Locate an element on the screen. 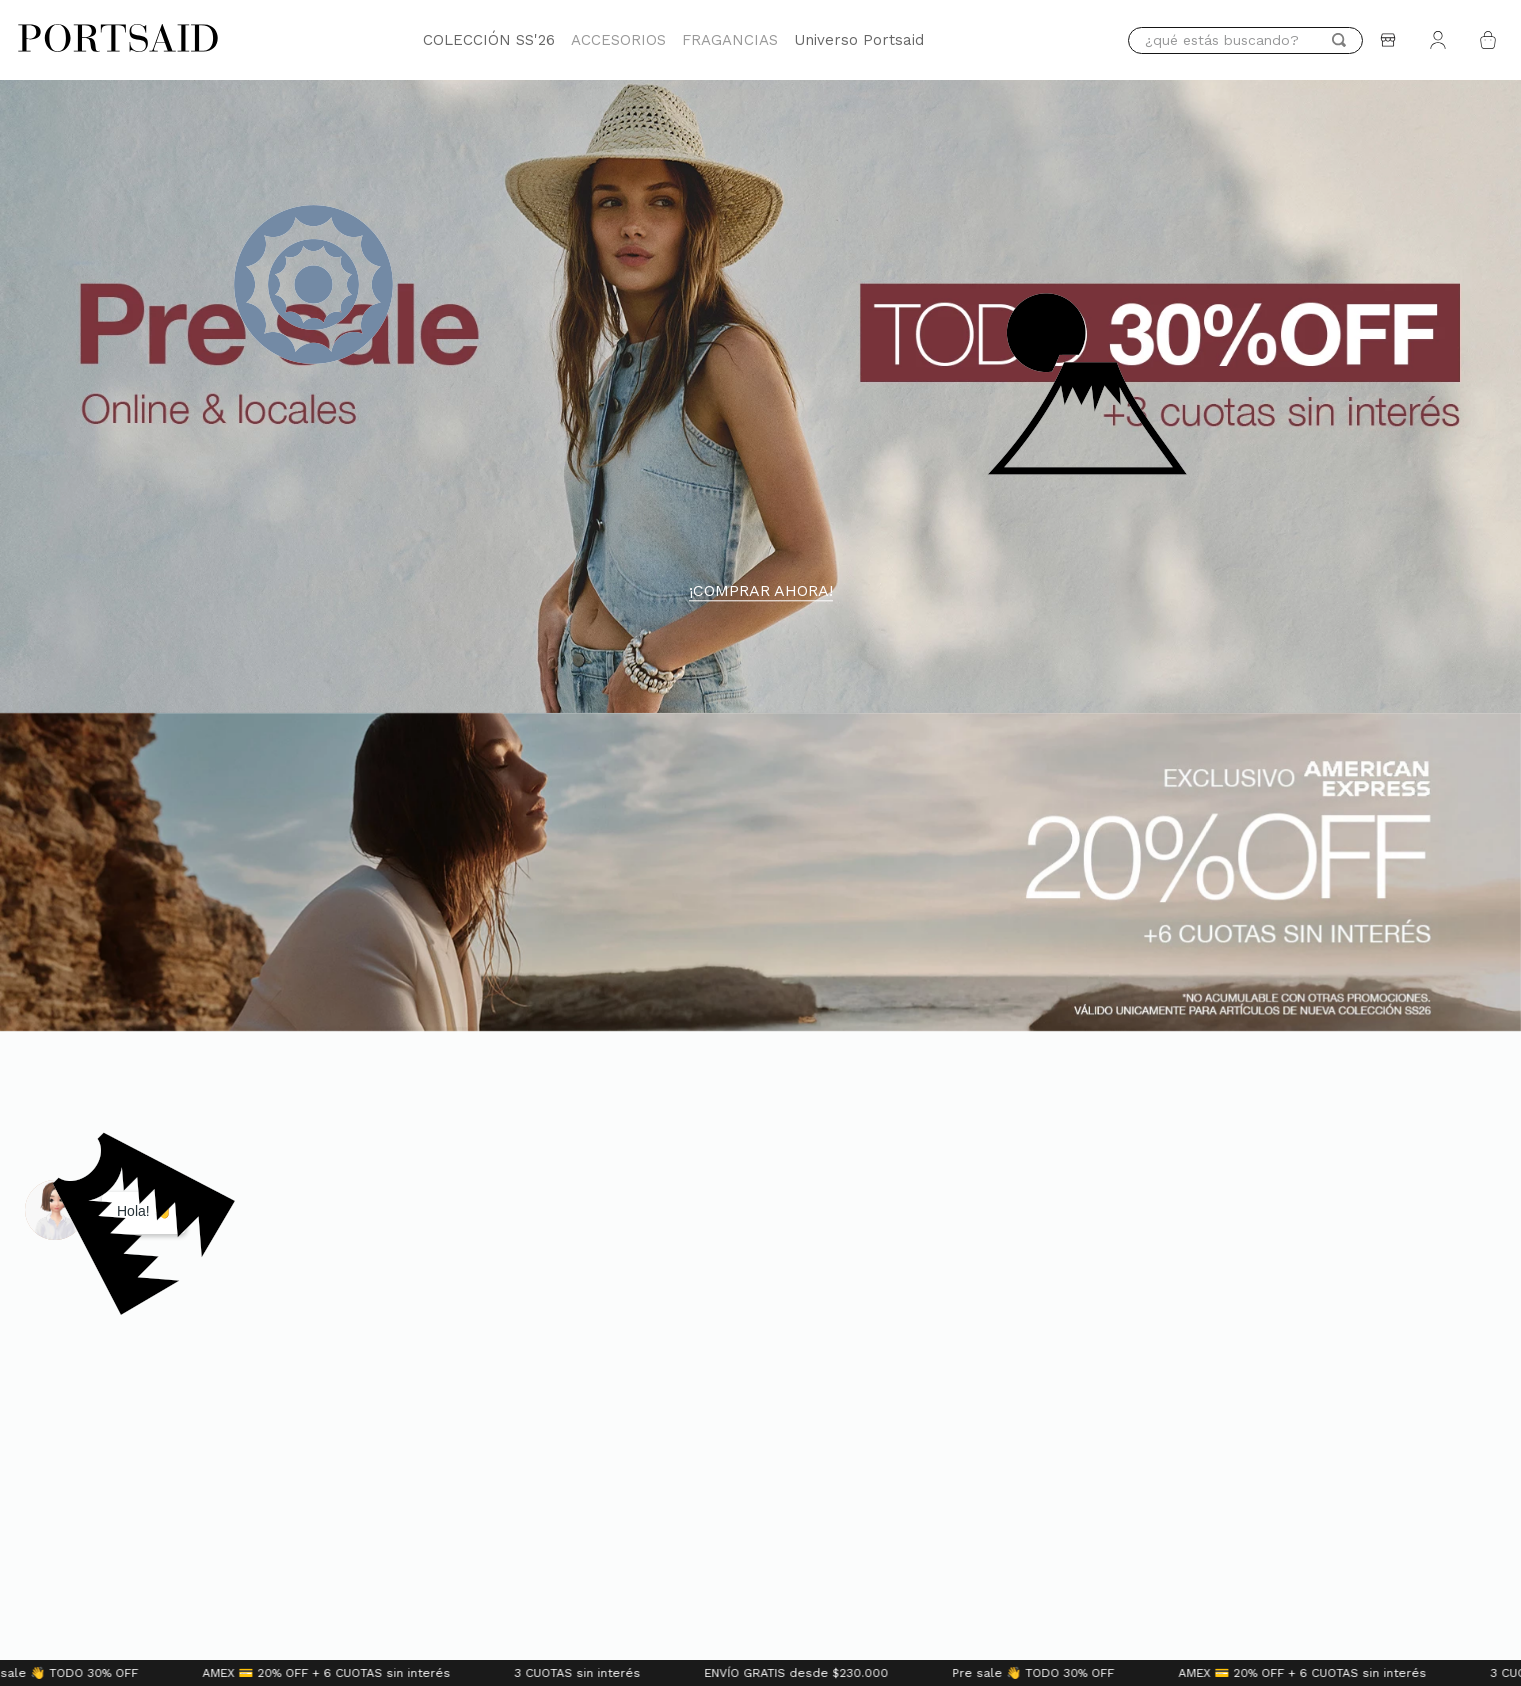 This screenshot has width=1521, height=1686. represents Japan or Japanese-related content is located at coordinates (1088, 379).